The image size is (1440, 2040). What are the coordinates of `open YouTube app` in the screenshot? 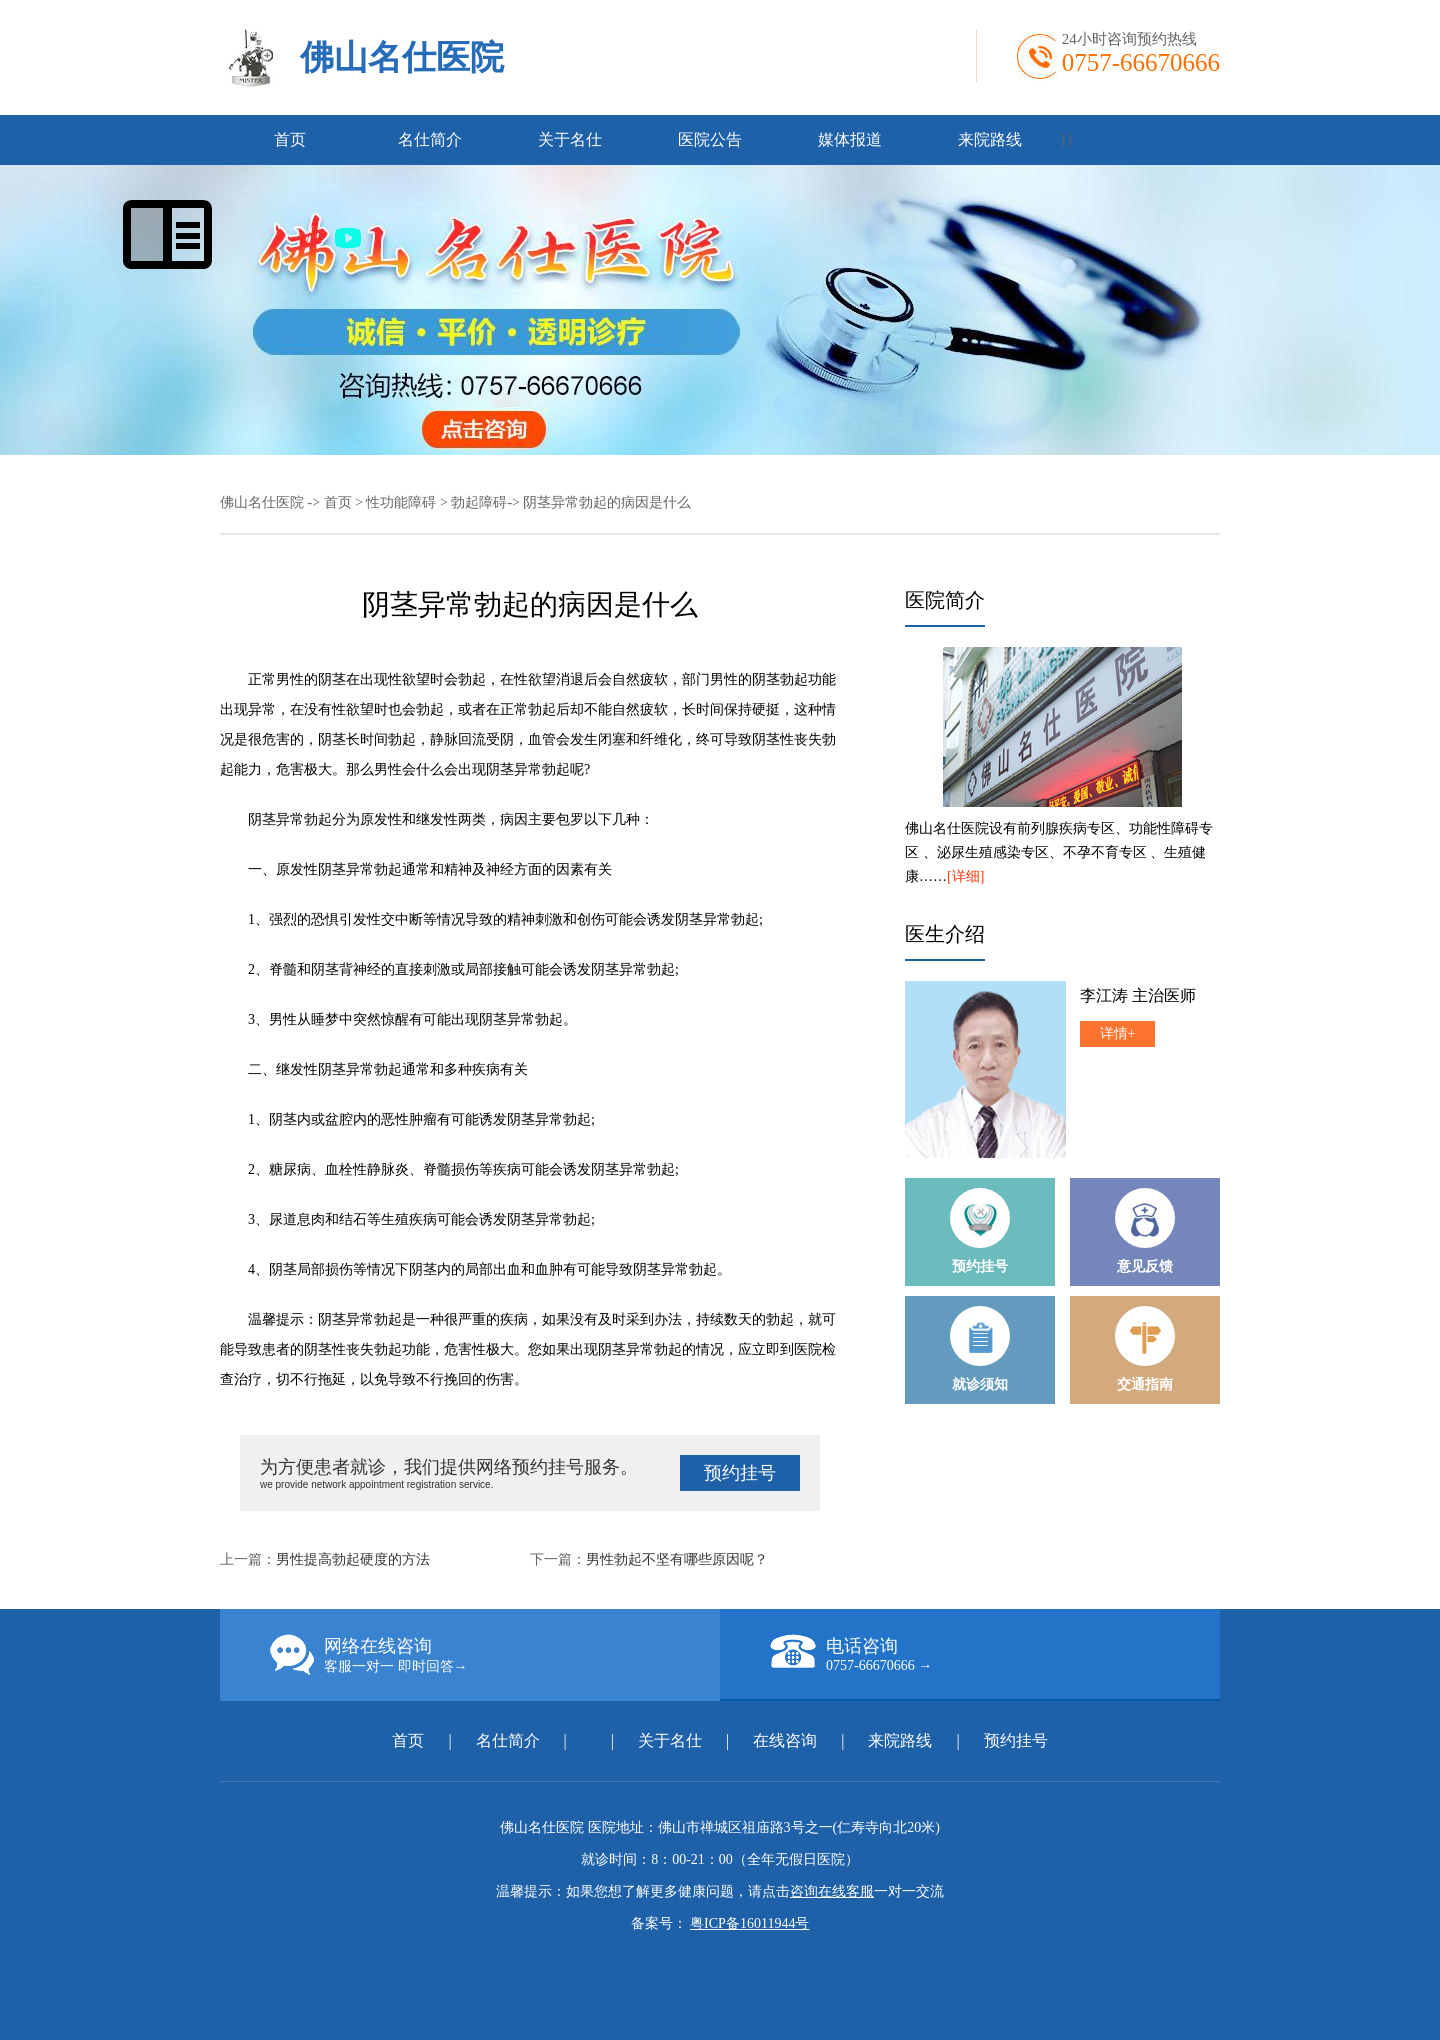 It's located at (348, 238).